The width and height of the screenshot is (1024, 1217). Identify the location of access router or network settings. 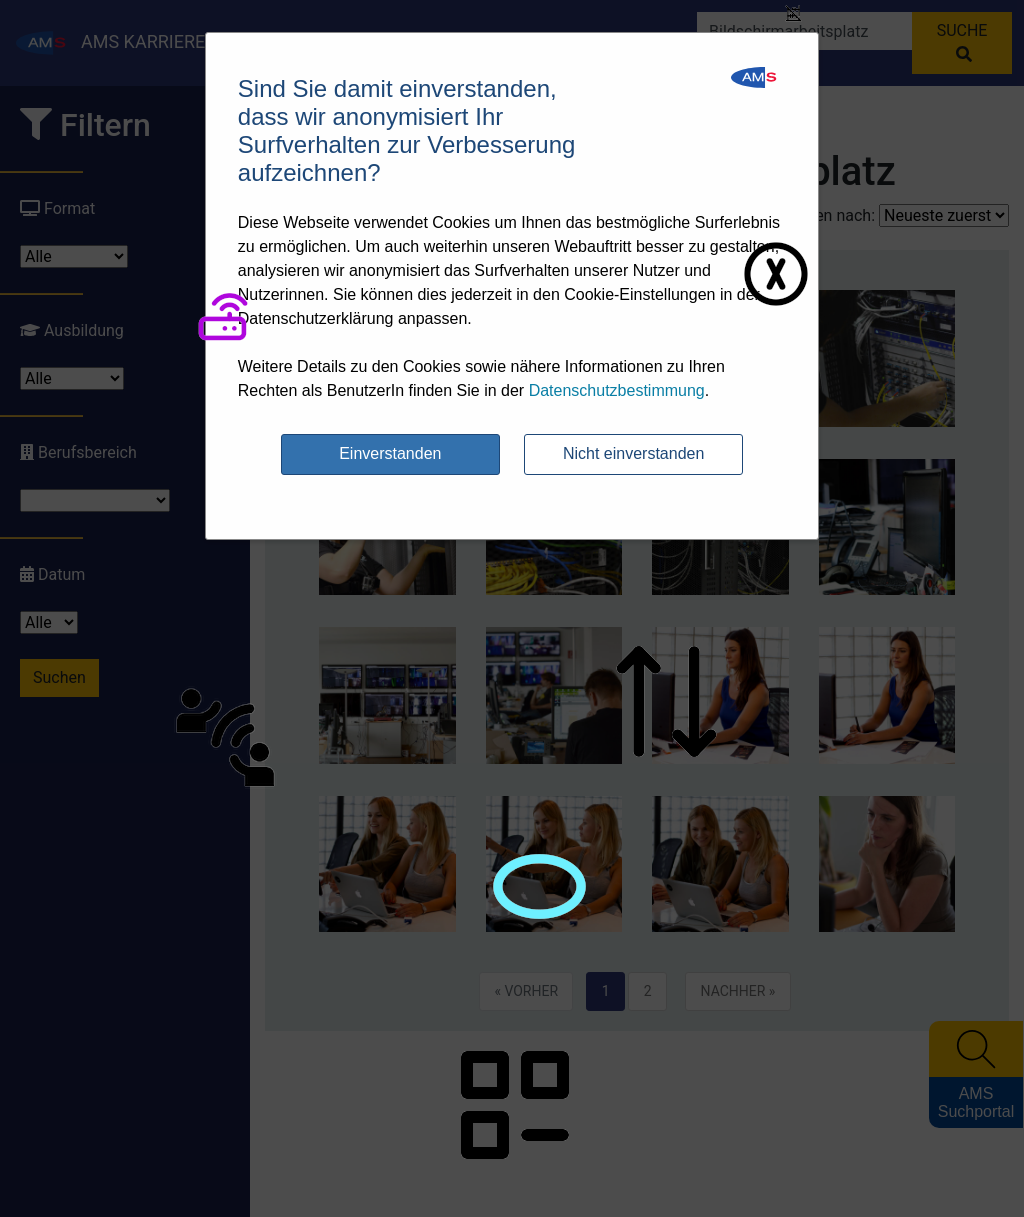
(222, 316).